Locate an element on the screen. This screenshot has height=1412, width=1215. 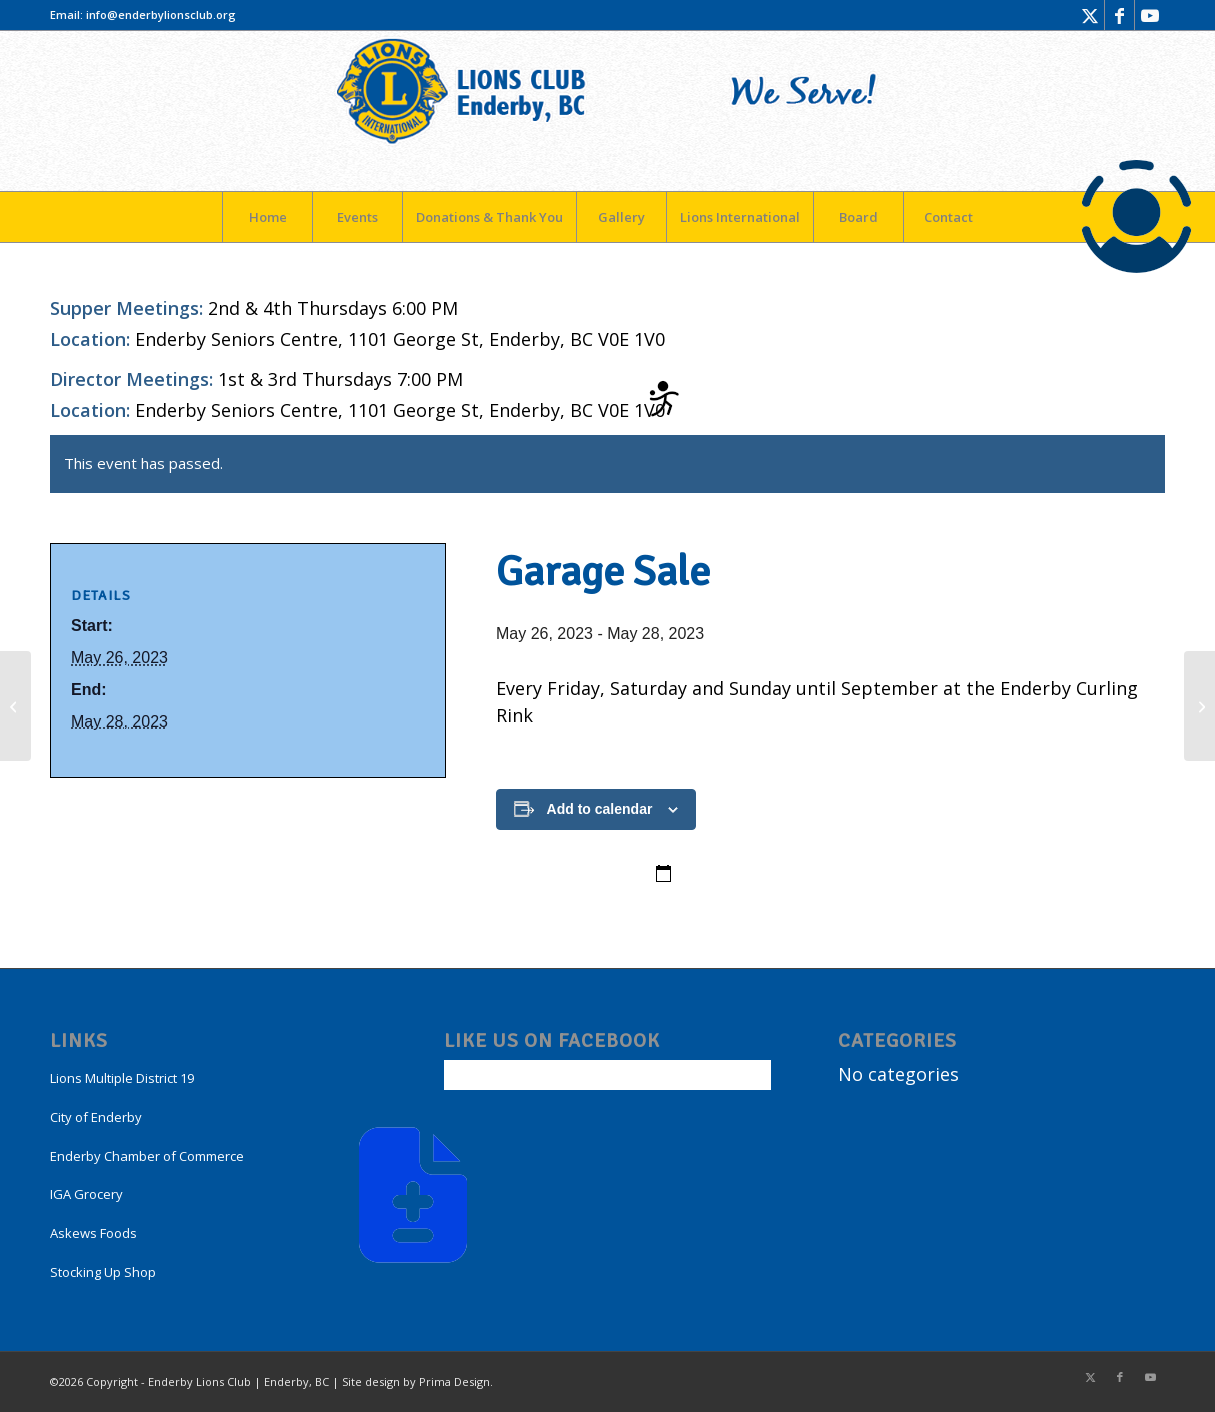
view file differences or changes is located at coordinates (413, 1195).